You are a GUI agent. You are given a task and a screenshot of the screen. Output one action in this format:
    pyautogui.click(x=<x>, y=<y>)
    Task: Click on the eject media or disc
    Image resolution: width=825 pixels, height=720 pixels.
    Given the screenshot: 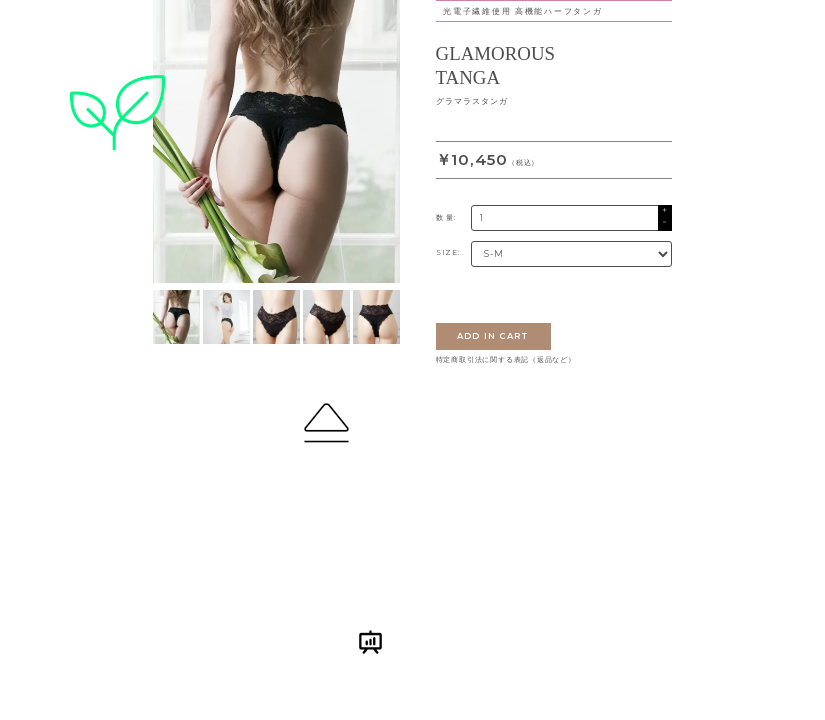 What is the action you would take?
    pyautogui.click(x=326, y=425)
    